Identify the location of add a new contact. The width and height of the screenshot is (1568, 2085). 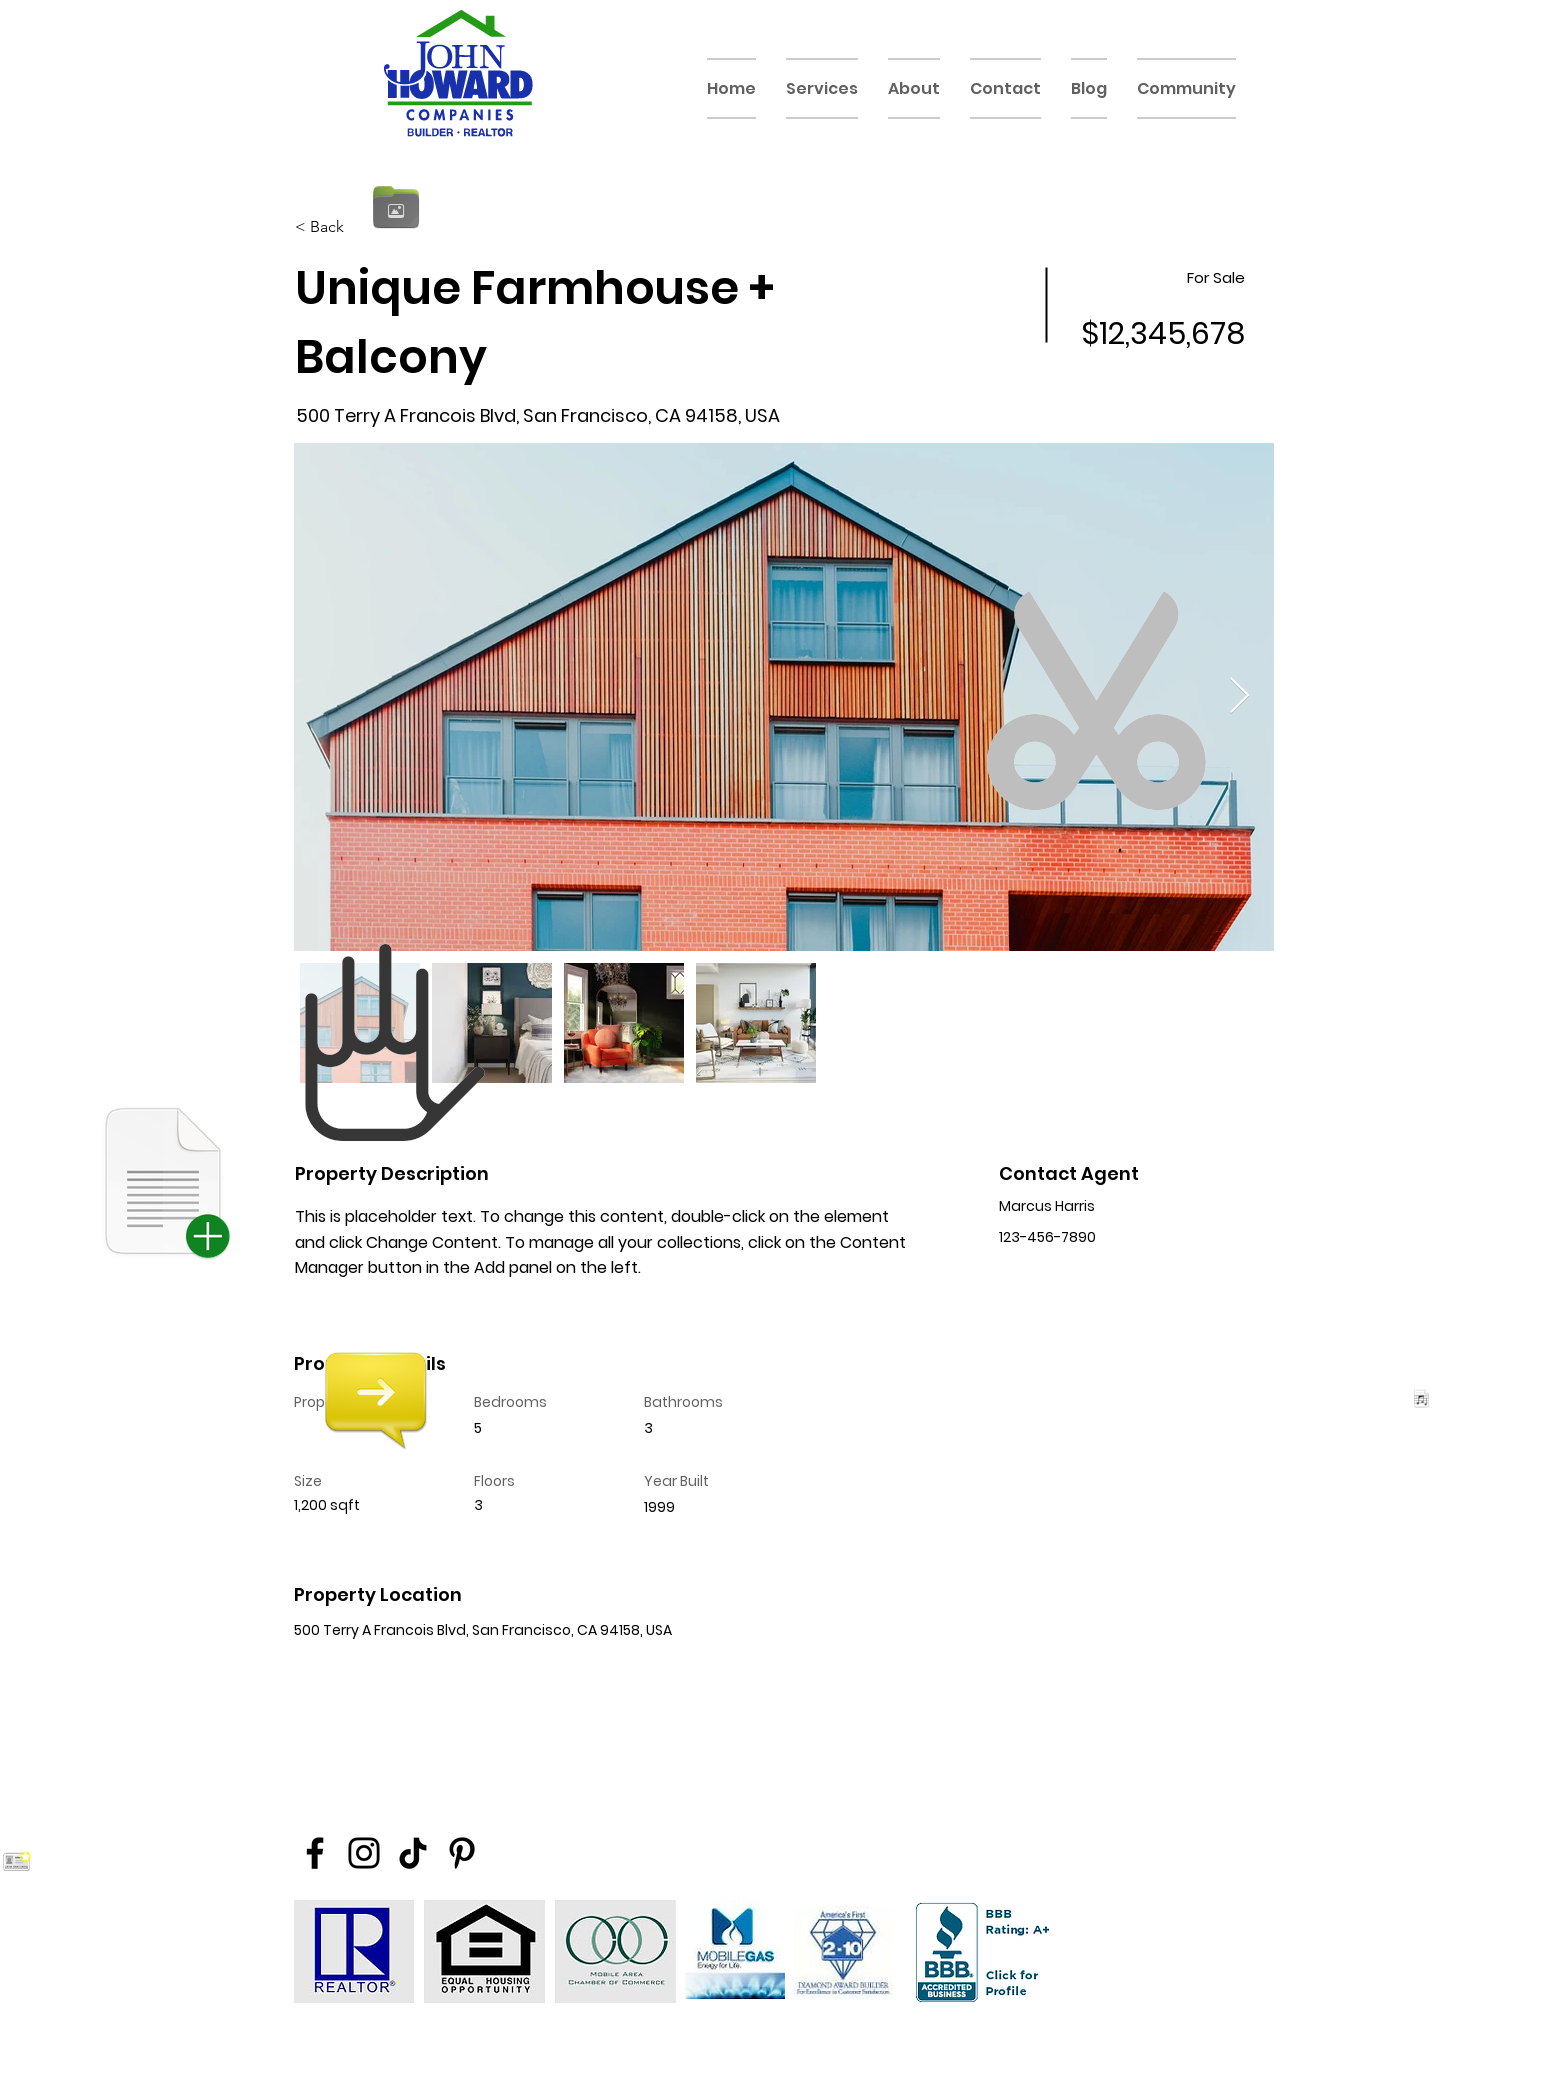
(16, 1860).